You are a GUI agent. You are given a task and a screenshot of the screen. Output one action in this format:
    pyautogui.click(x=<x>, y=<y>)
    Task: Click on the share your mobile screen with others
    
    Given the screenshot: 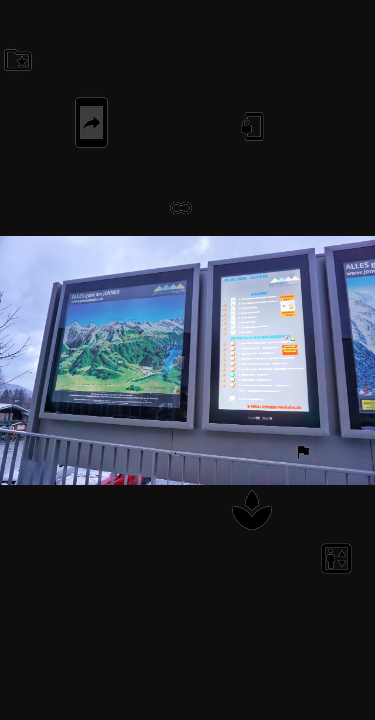 What is the action you would take?
    pyautogui.click(x=91, y=122)
    